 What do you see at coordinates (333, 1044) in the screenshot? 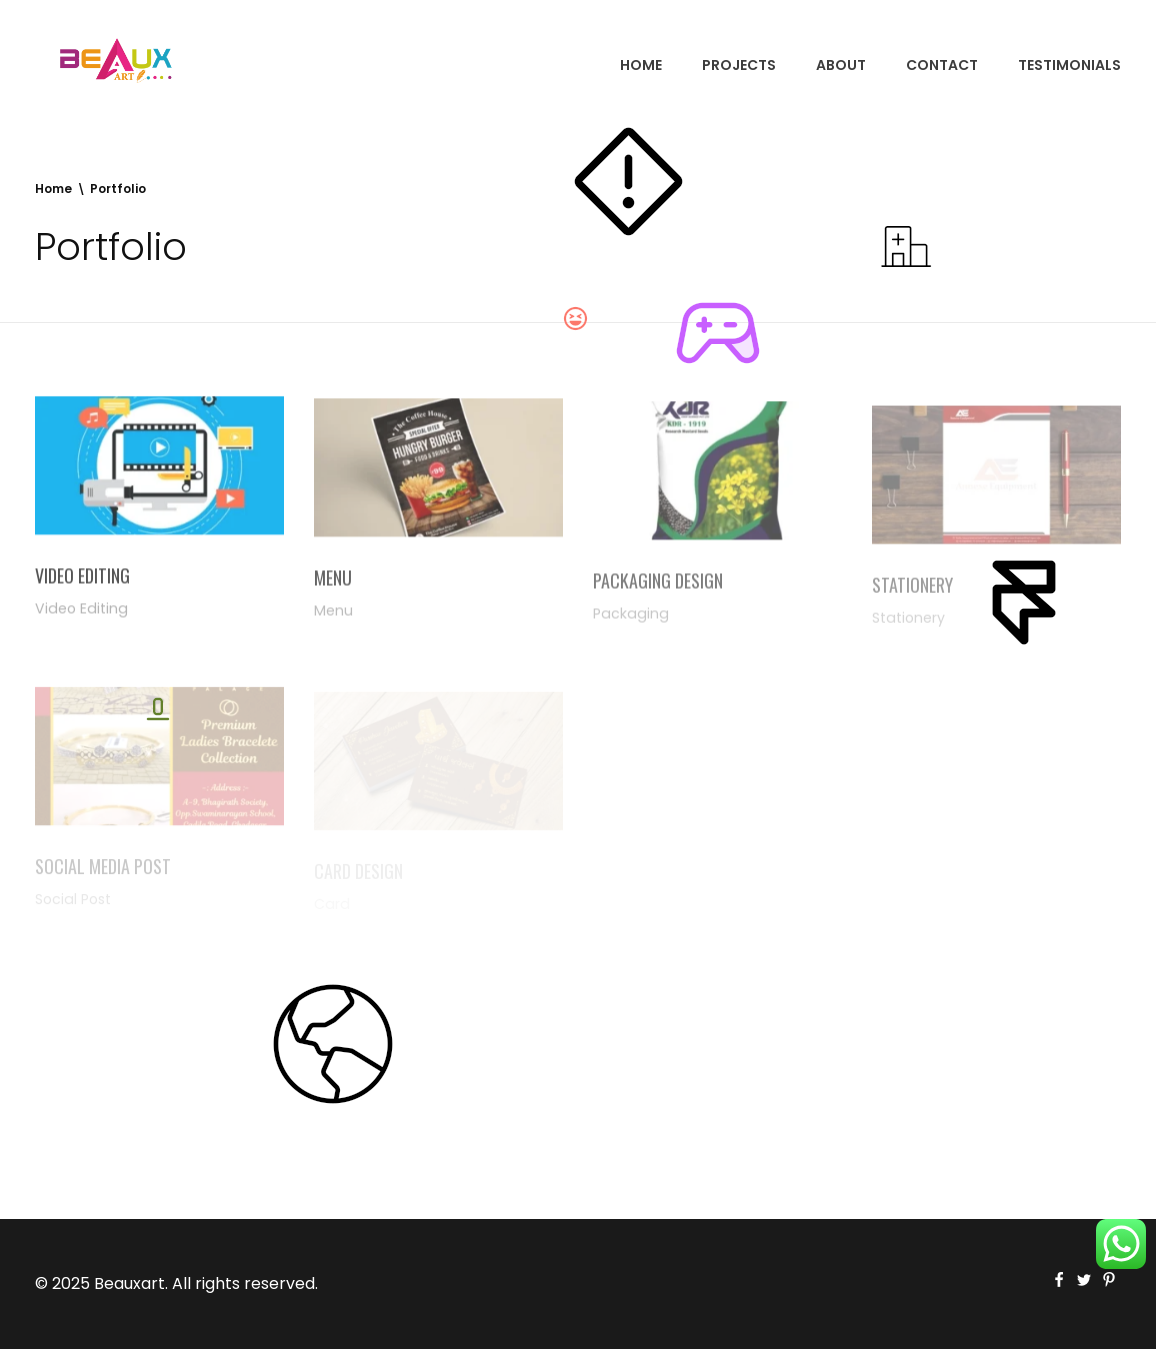
I see `switch to international or global settings` at bounding box center [333, 1044].